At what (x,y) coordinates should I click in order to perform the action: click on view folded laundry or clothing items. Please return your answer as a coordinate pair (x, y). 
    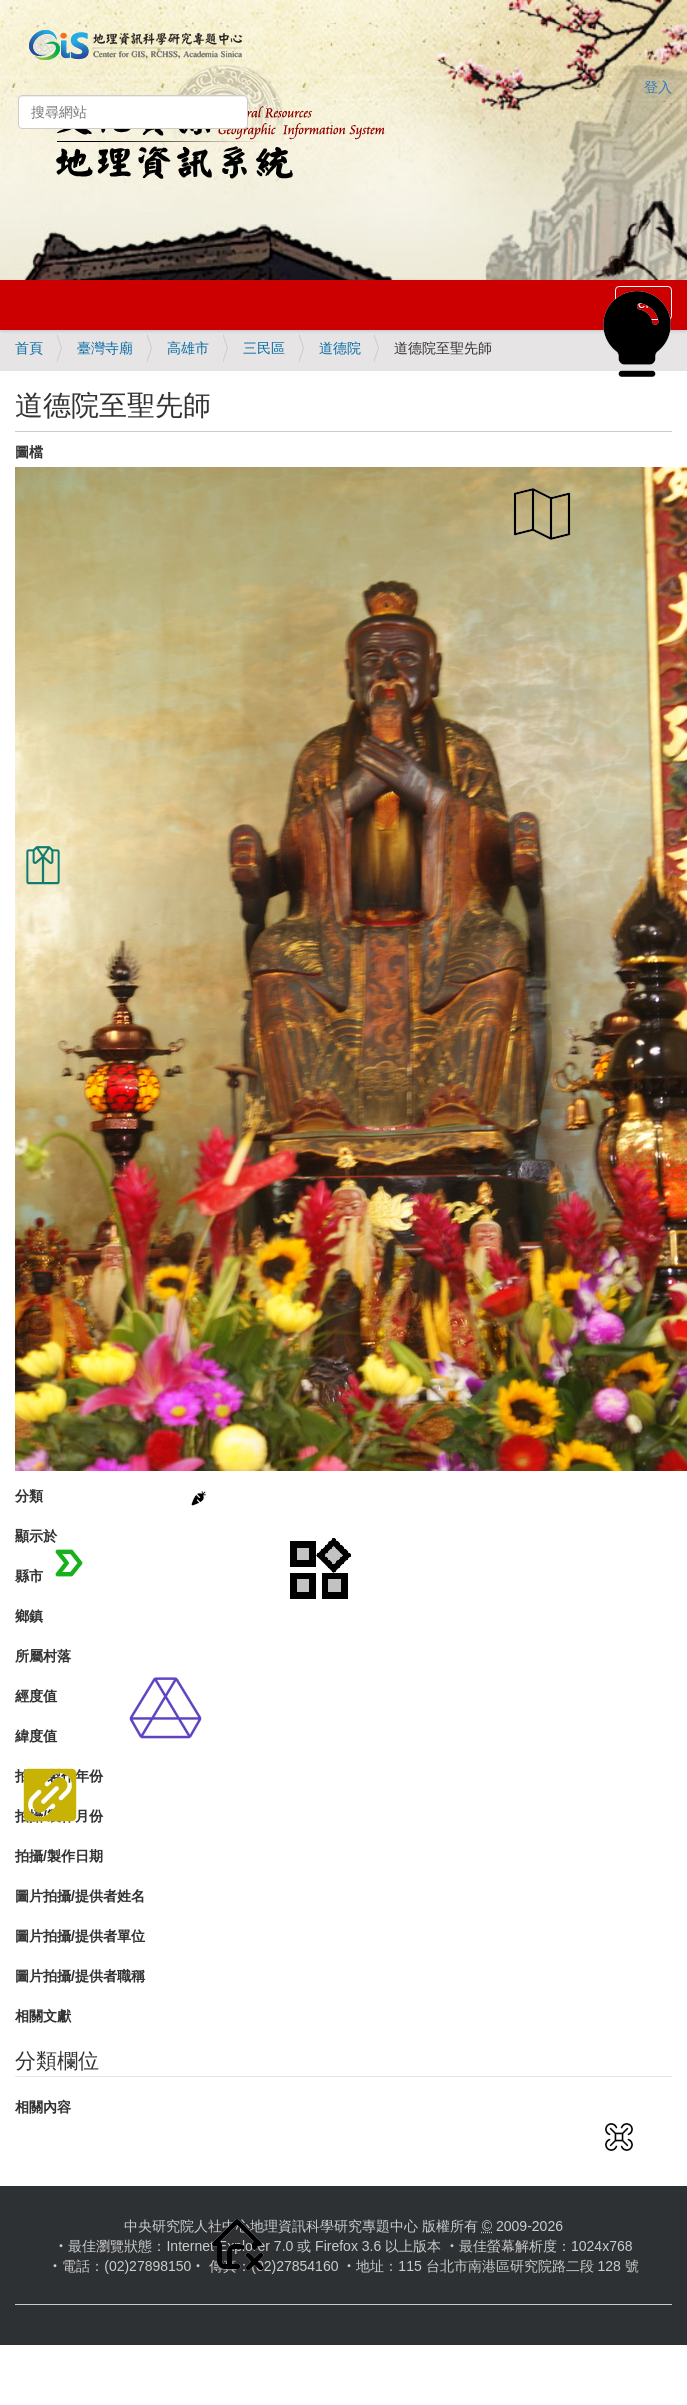
    Looking at the image, I should click on (43, 866).